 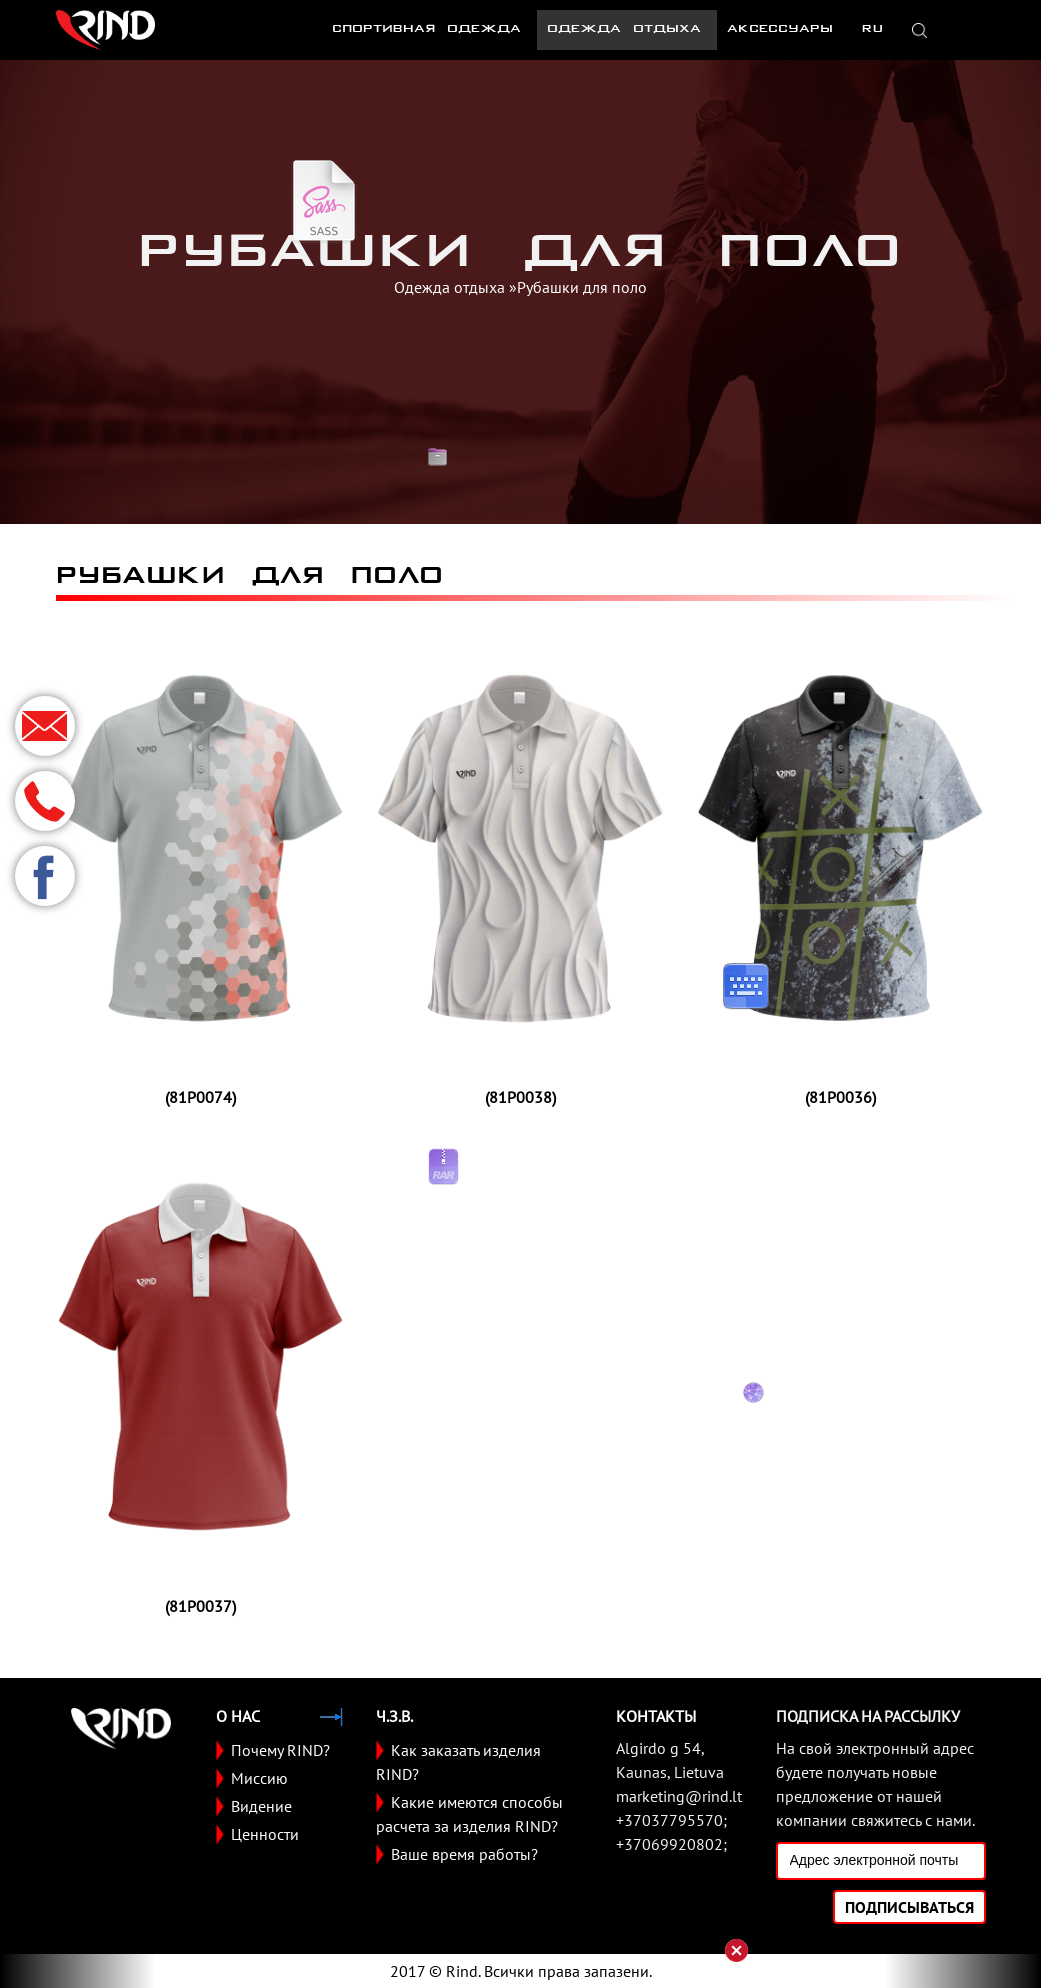 I want to click on sass stylesheet file, so click(x=324, y=202).